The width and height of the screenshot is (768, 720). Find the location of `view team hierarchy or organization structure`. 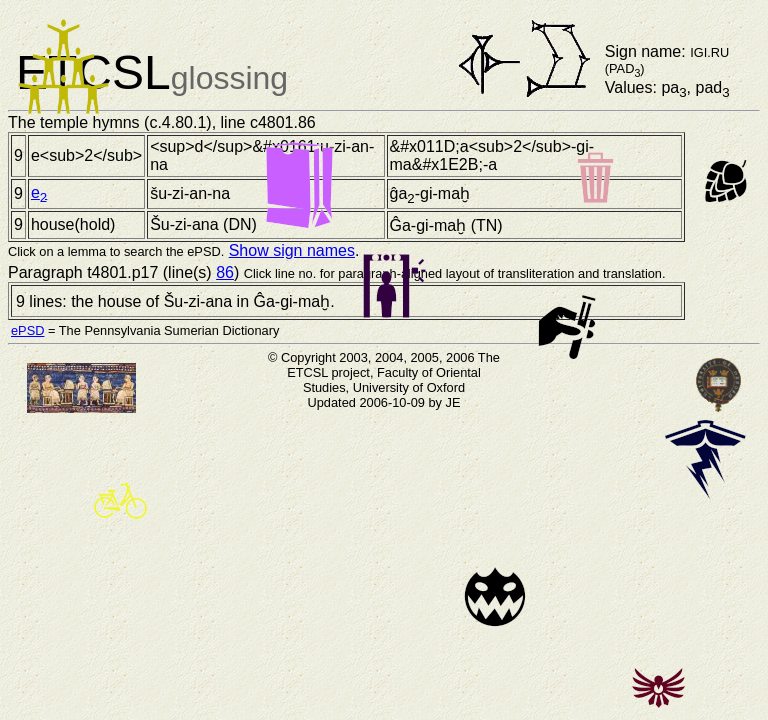

view team hierarchy or organization structure is located at coordinates (63, 66).